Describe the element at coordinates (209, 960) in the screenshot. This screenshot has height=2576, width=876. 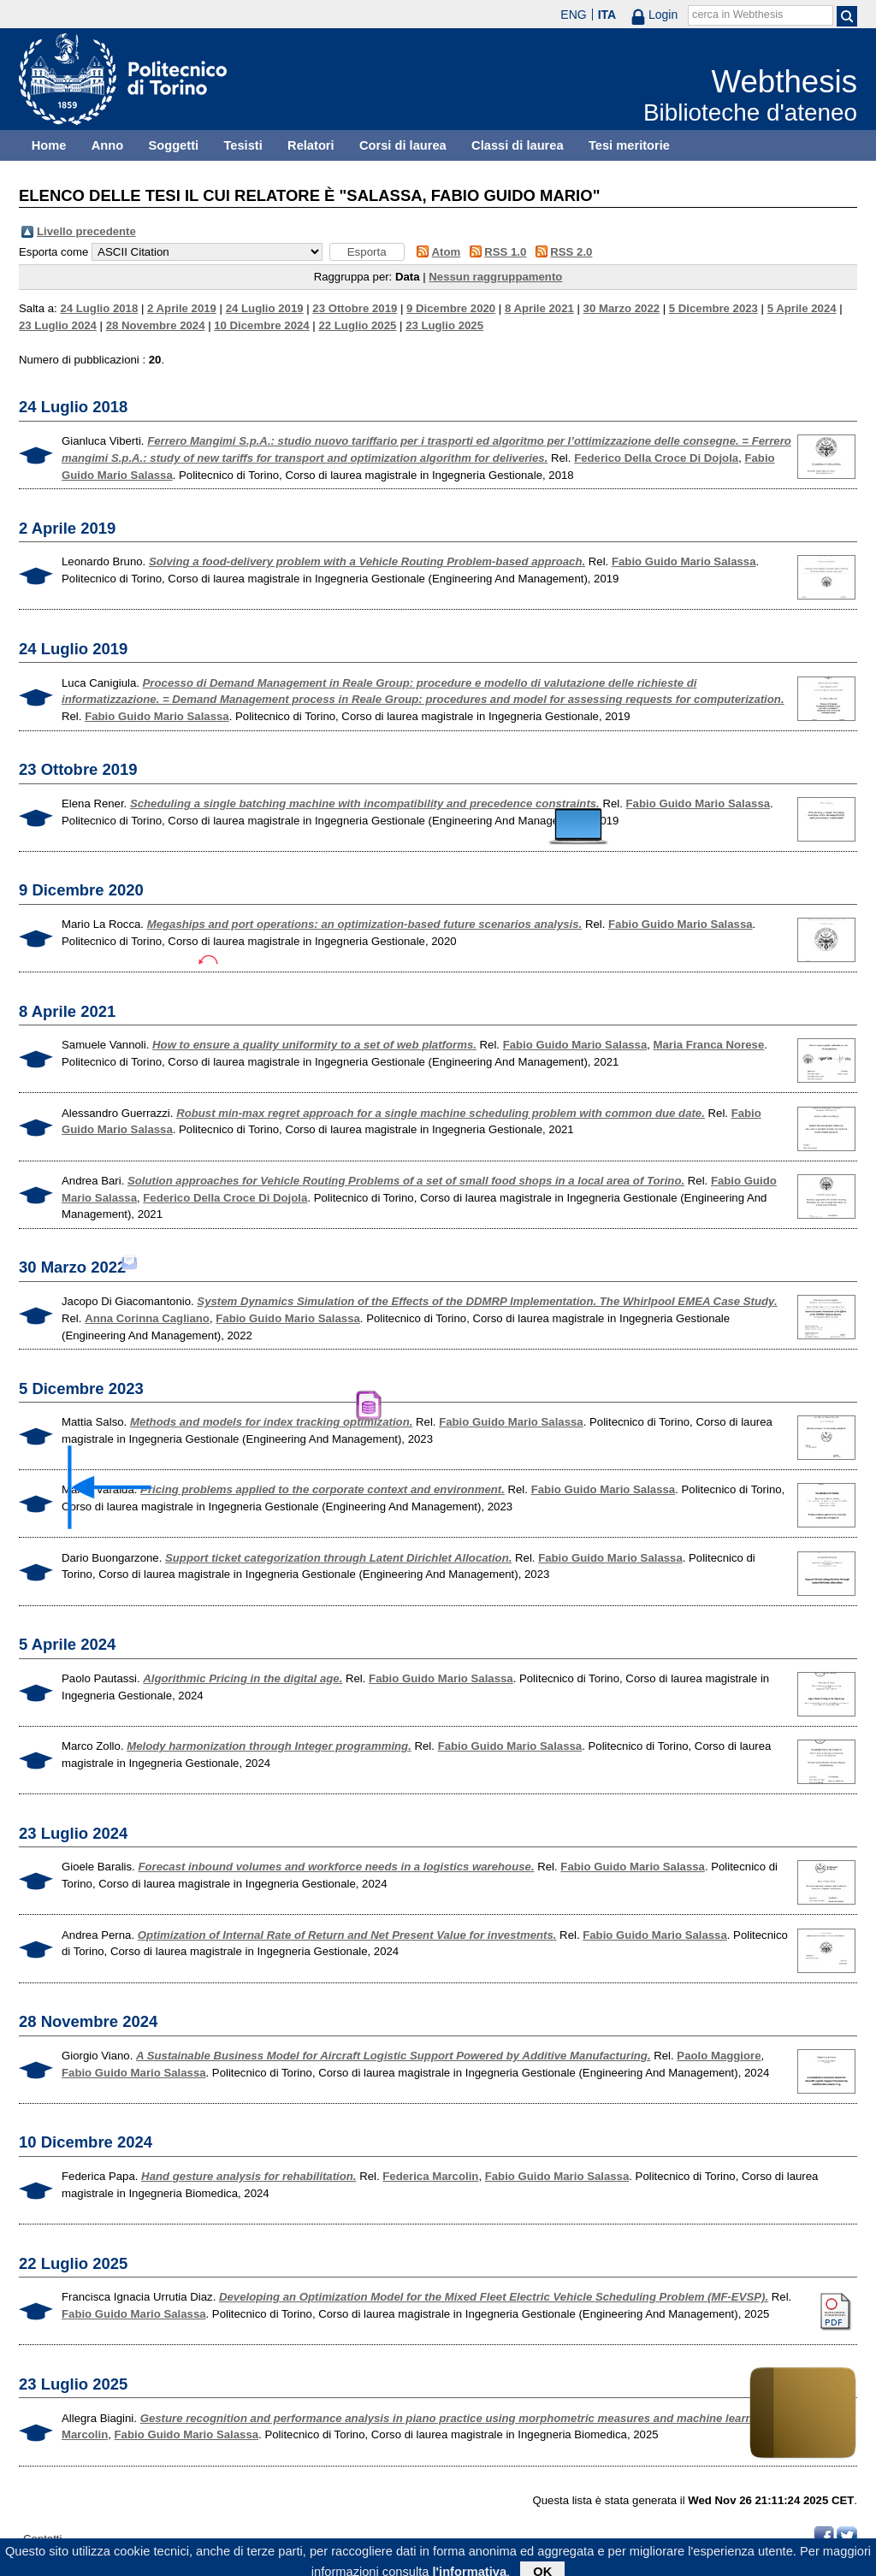
I see `undo the last action` at that location.